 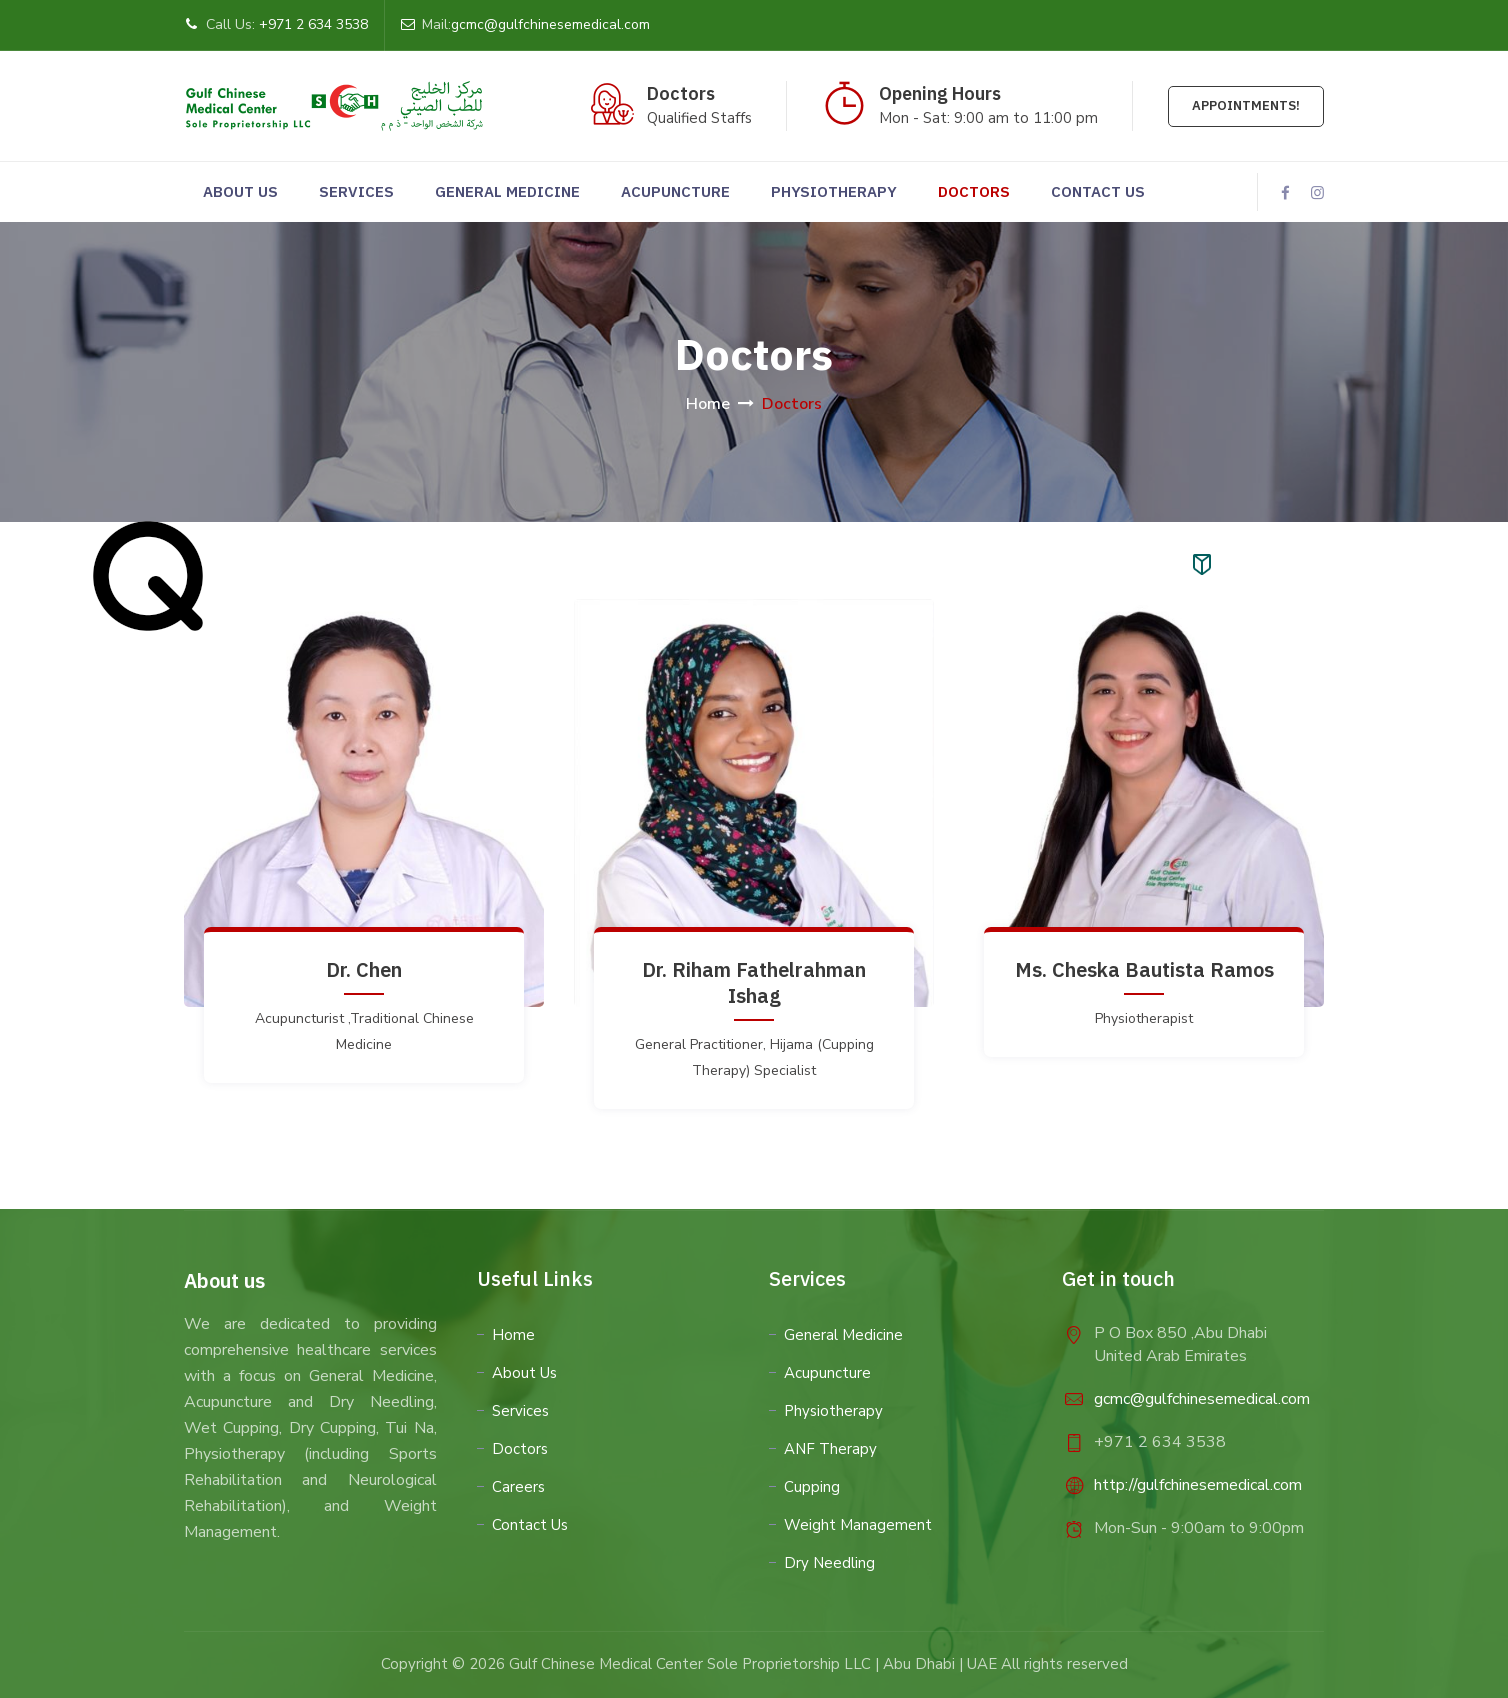 I want to click on access light refraction or color spectrum tools, so click(x=1202, y=564).